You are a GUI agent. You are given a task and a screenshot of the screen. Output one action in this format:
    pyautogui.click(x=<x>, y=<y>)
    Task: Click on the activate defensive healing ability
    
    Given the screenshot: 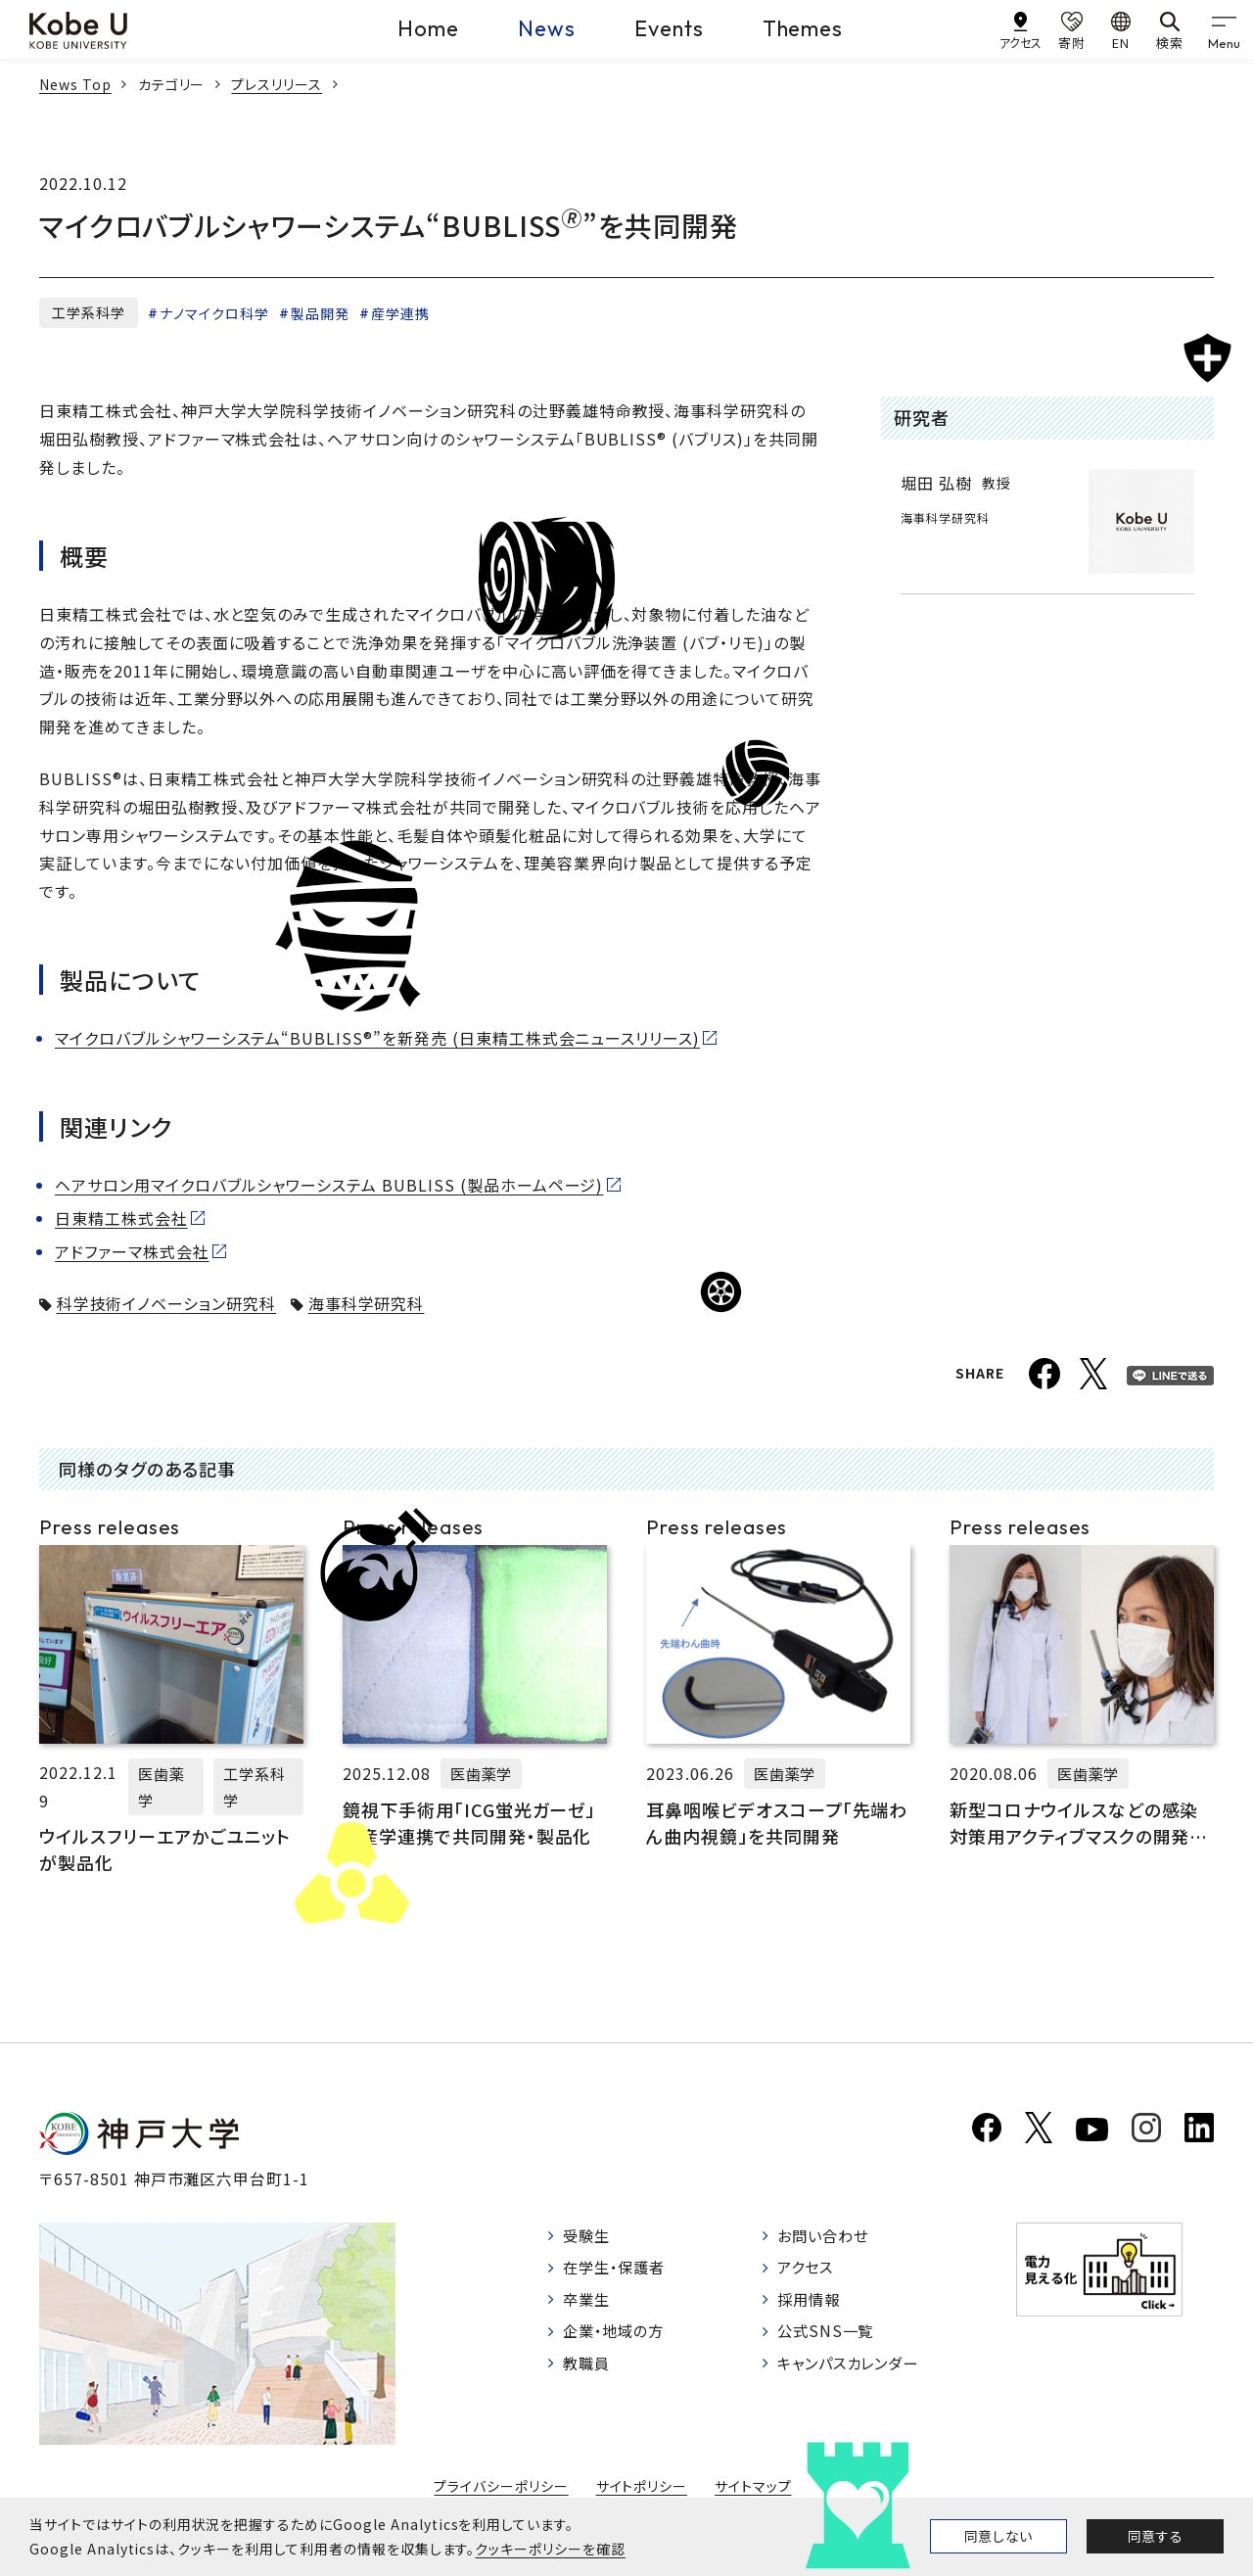 What is the action you would take?
    pyautogui.click(x=1207, y=357)
    